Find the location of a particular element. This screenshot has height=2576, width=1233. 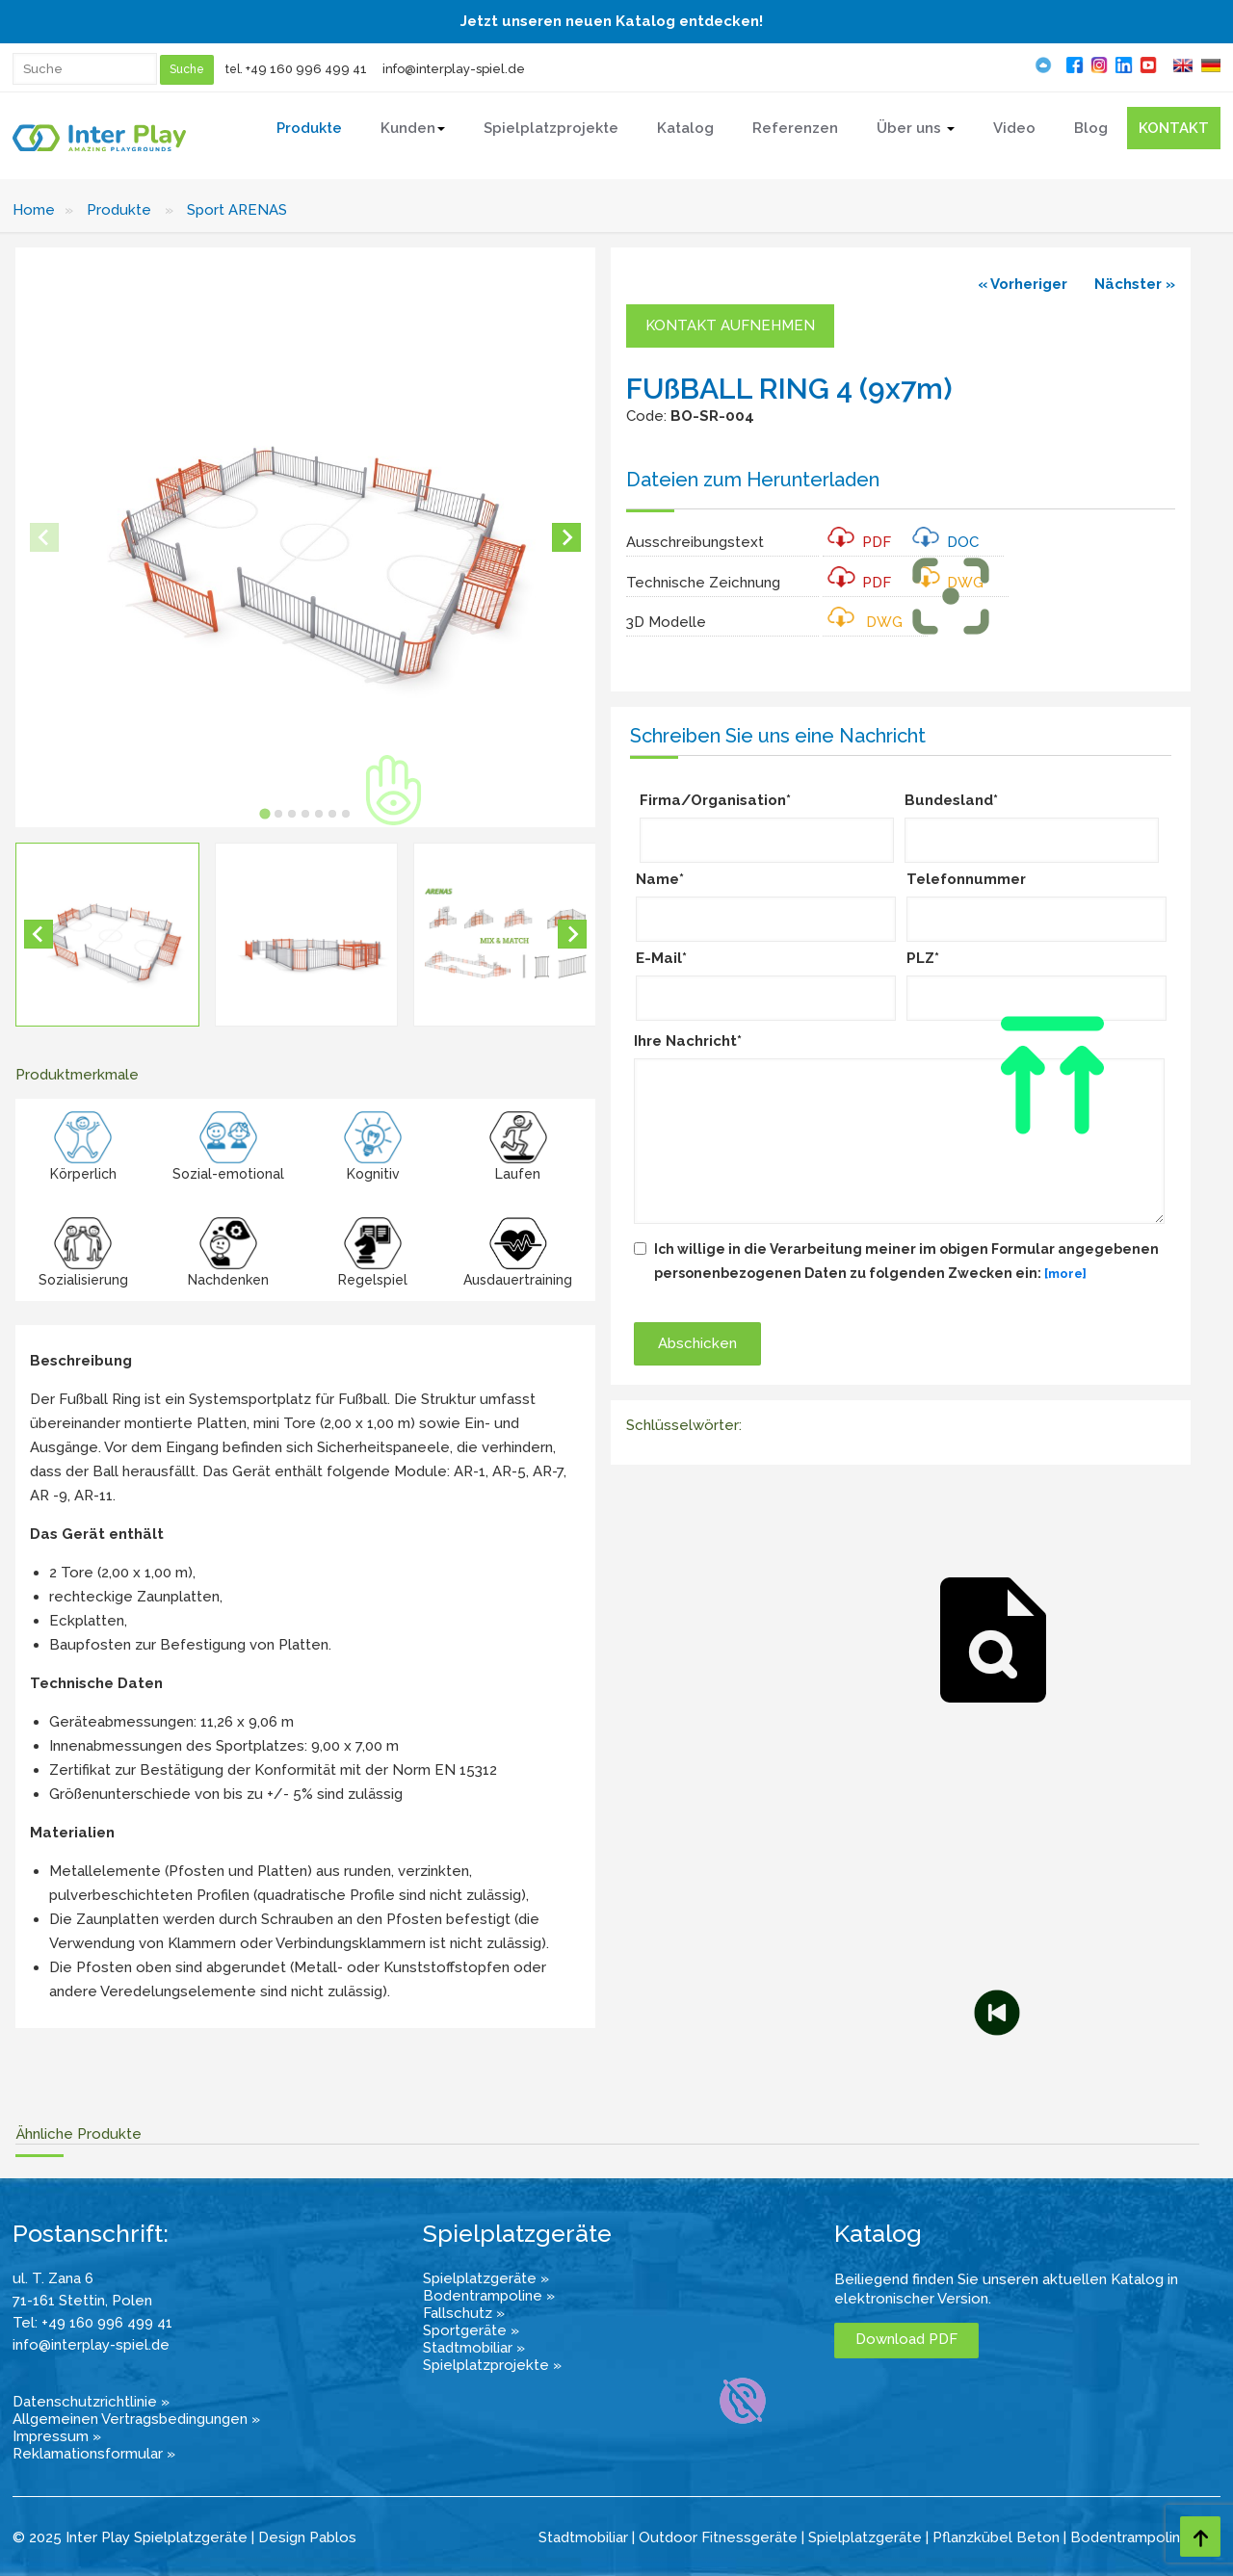

mute or disable hearing assistance features is located at coordinates (743, 2401).